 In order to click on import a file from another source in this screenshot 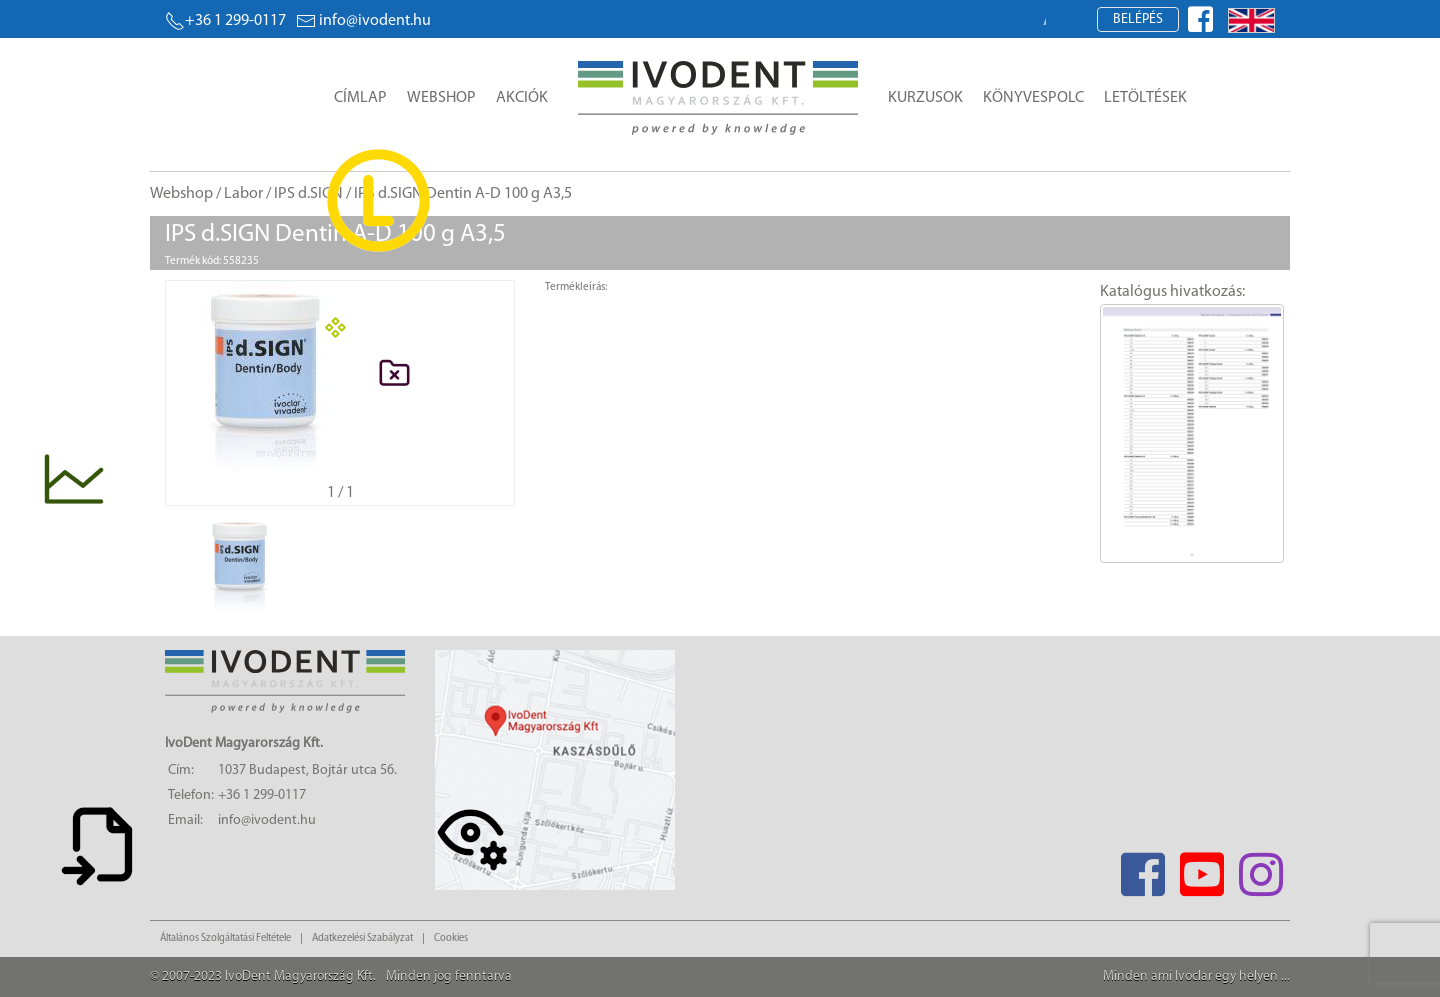, I will do `click(102, 844)`.